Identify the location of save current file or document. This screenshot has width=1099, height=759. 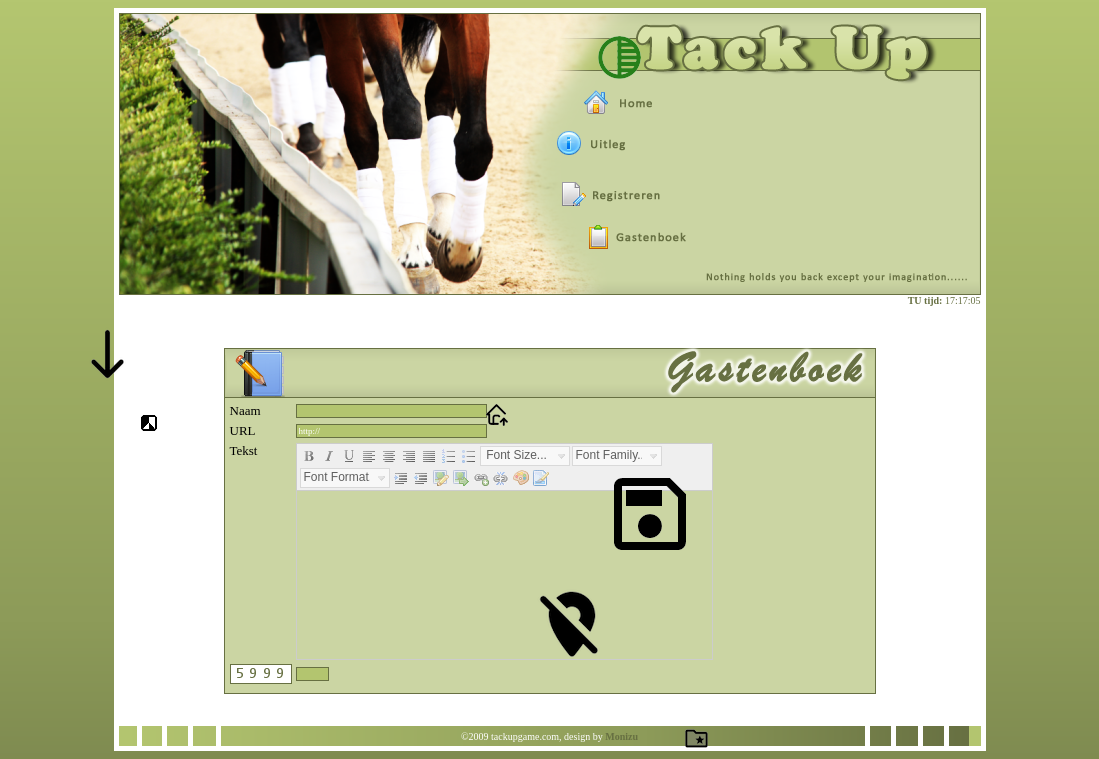
(650, 514).